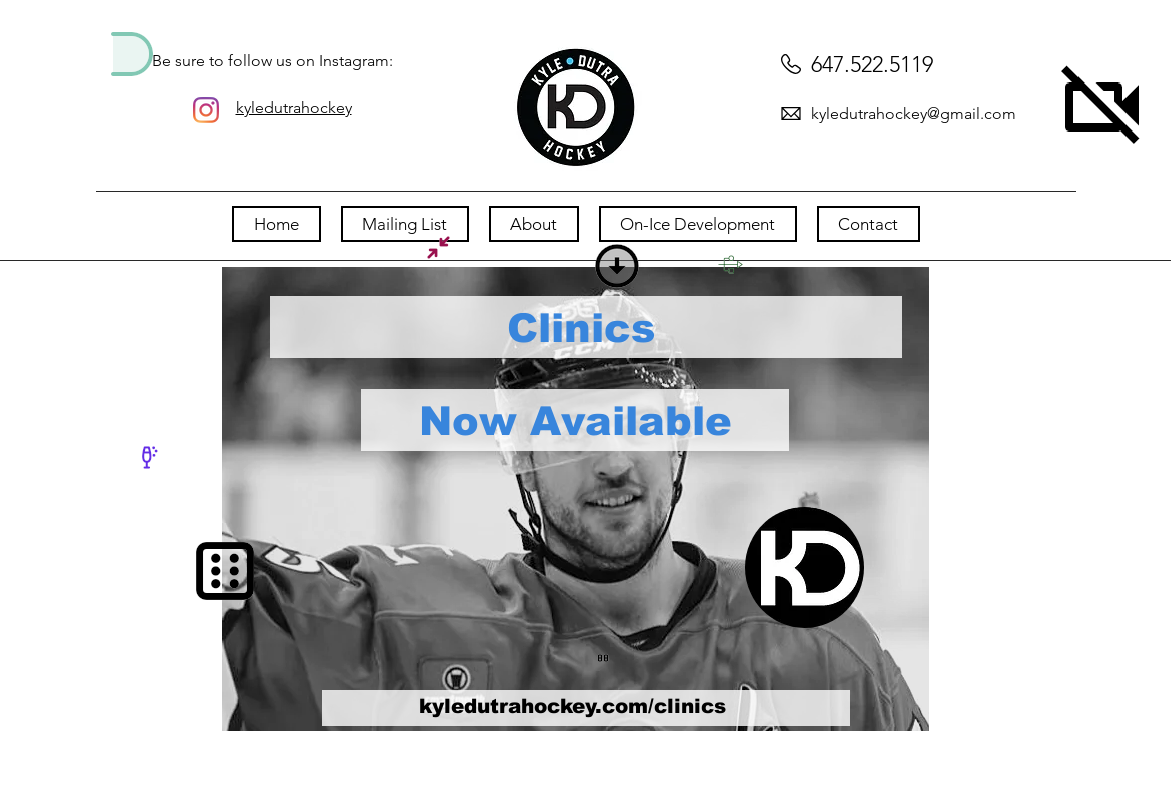  I want to click on turn off camera during video call, so click(1102, 107).